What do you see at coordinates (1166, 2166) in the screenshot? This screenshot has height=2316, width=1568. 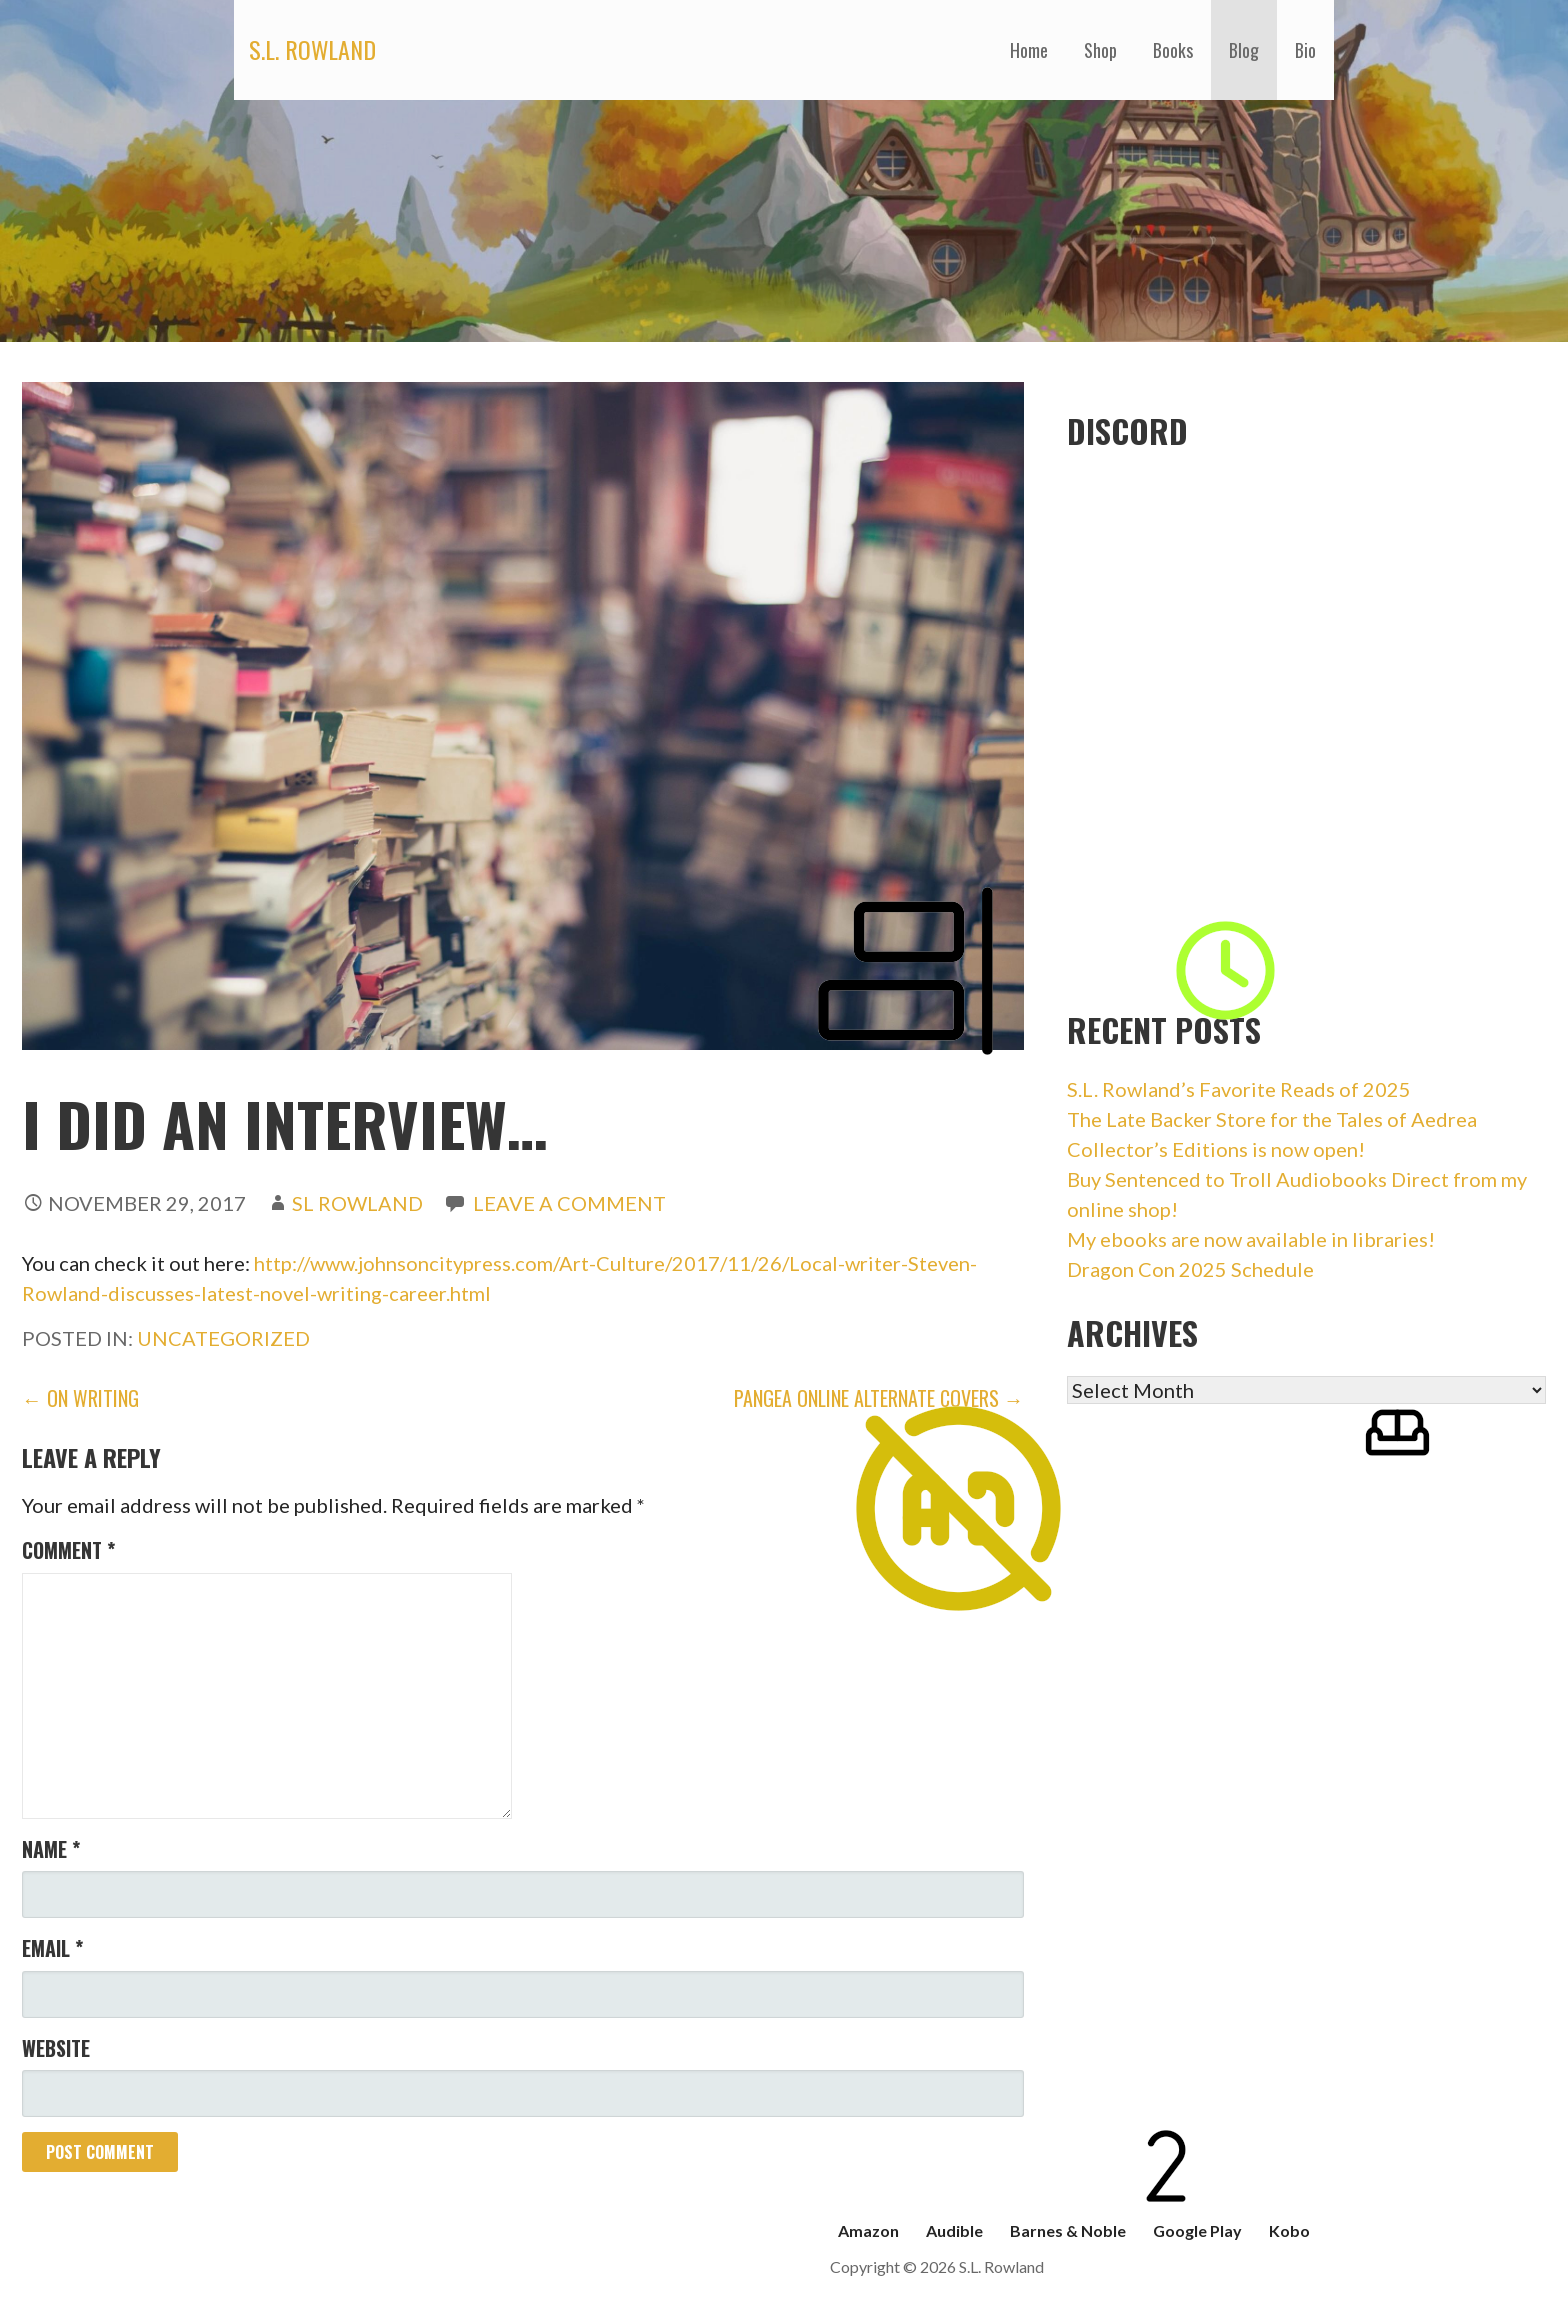 I see `indicates step two in a sequence or process` at bounding box center [1166, 2166].